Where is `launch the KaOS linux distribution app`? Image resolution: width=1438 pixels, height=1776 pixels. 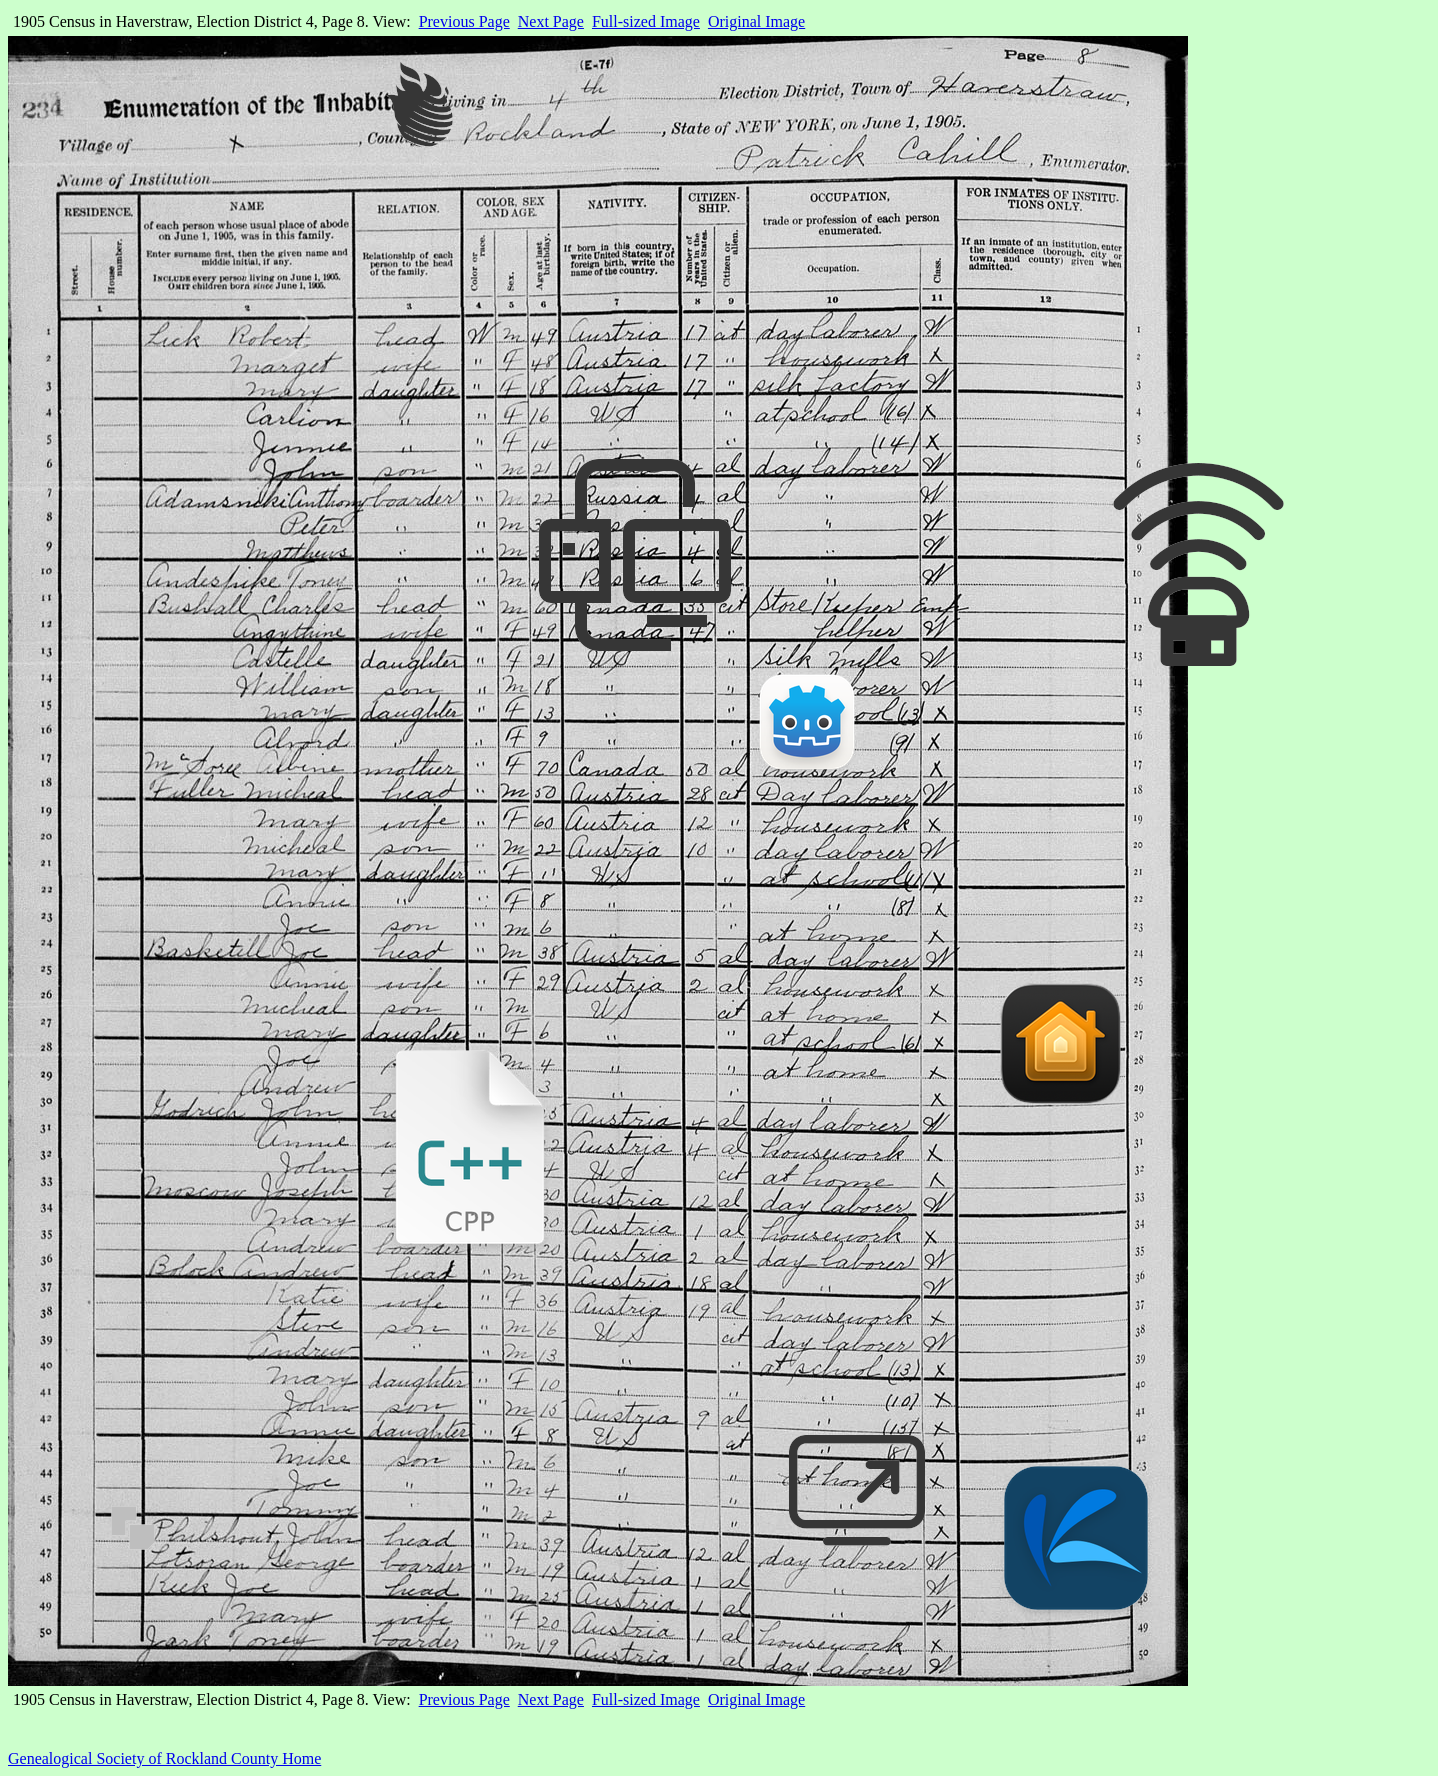 launch the KaOS linux distribution app is located at coordinates (1076, 1538).